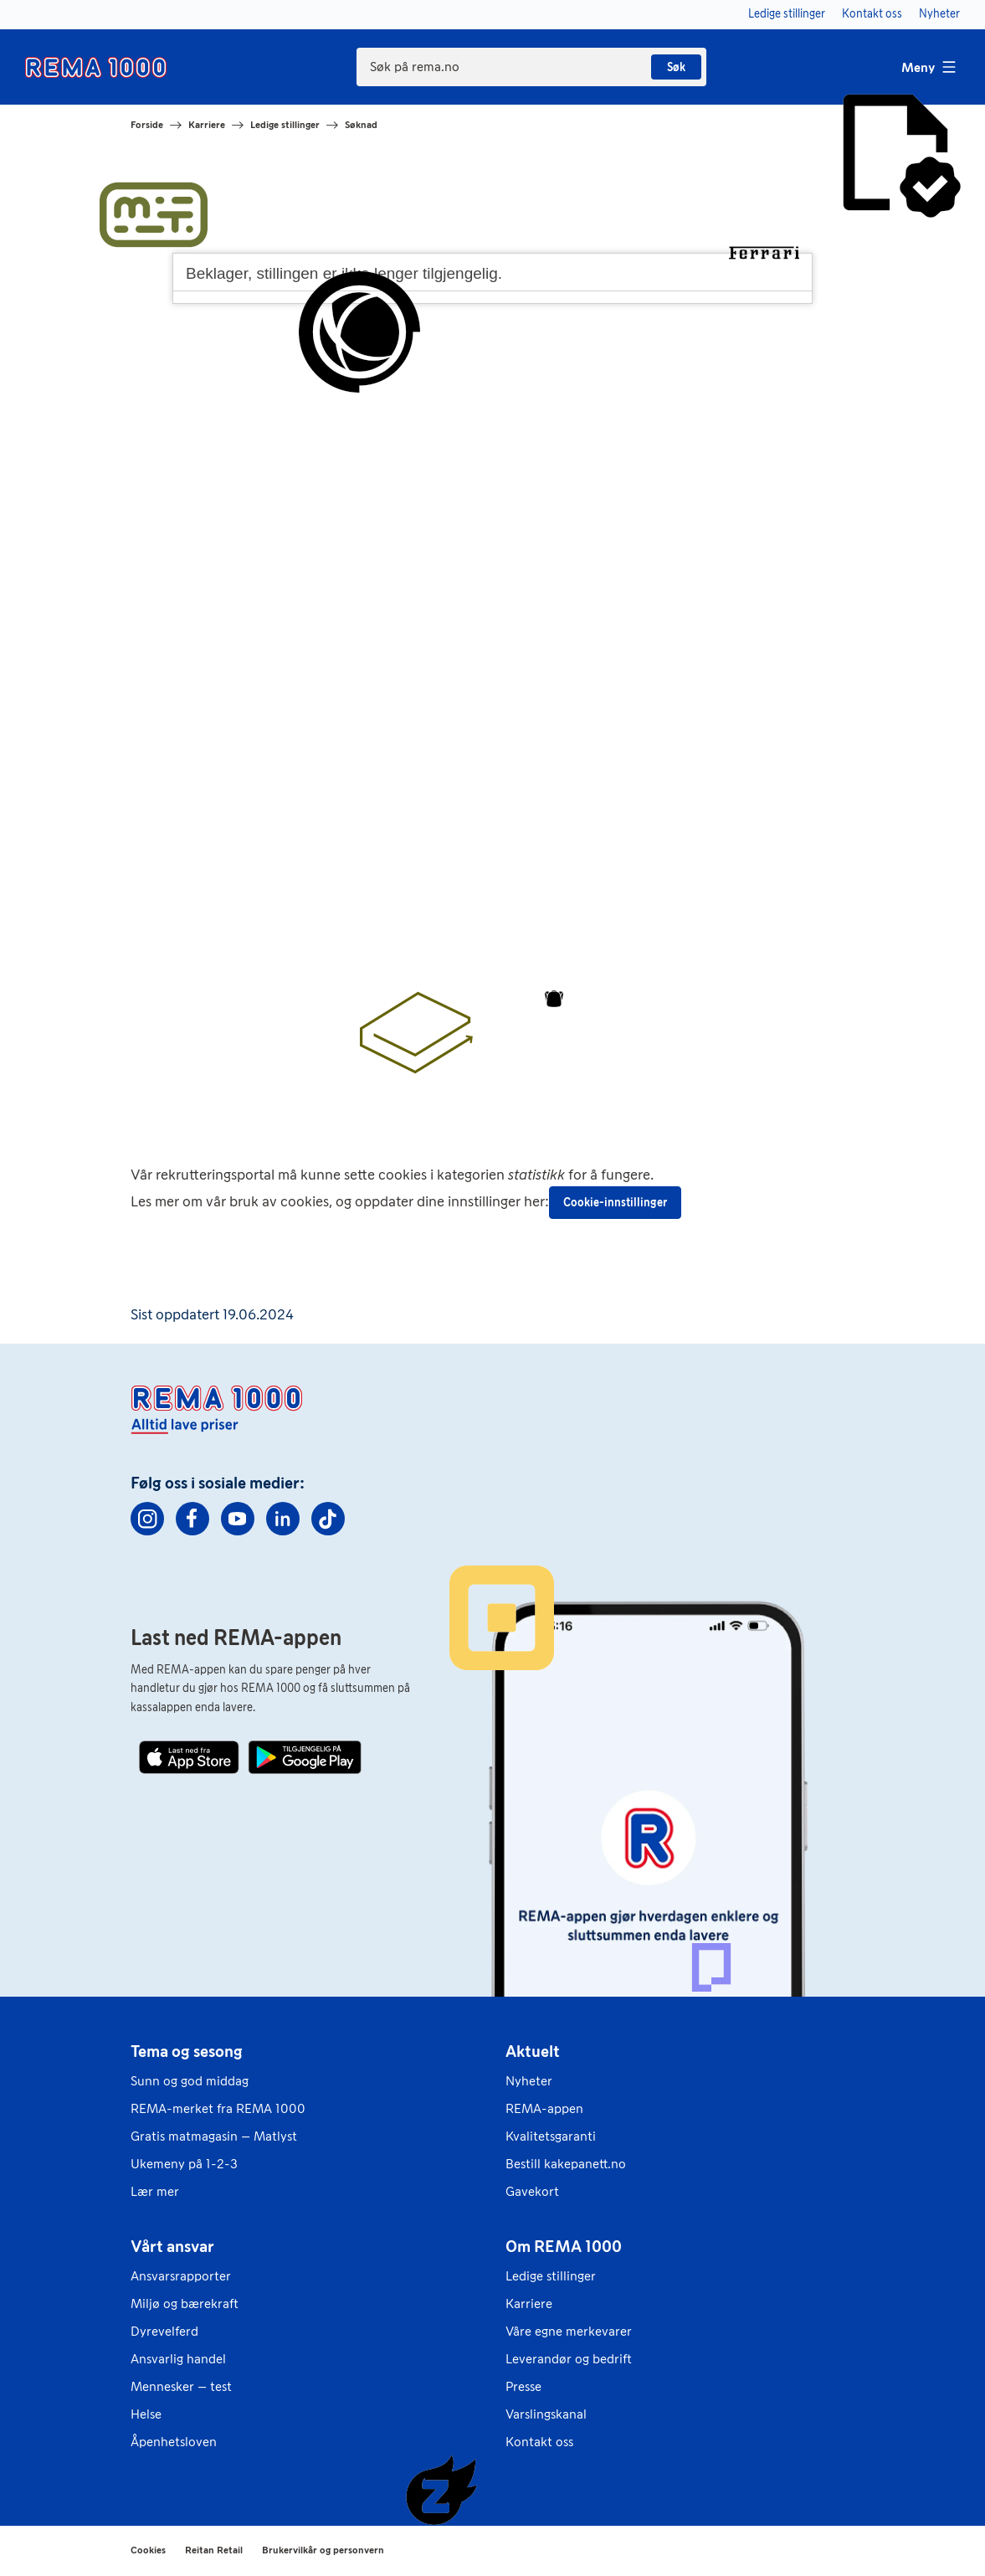  Describe the element at coordinates (554, 999) in the screenshot. I see `visit showwcase developer portfolio platform` at that location.